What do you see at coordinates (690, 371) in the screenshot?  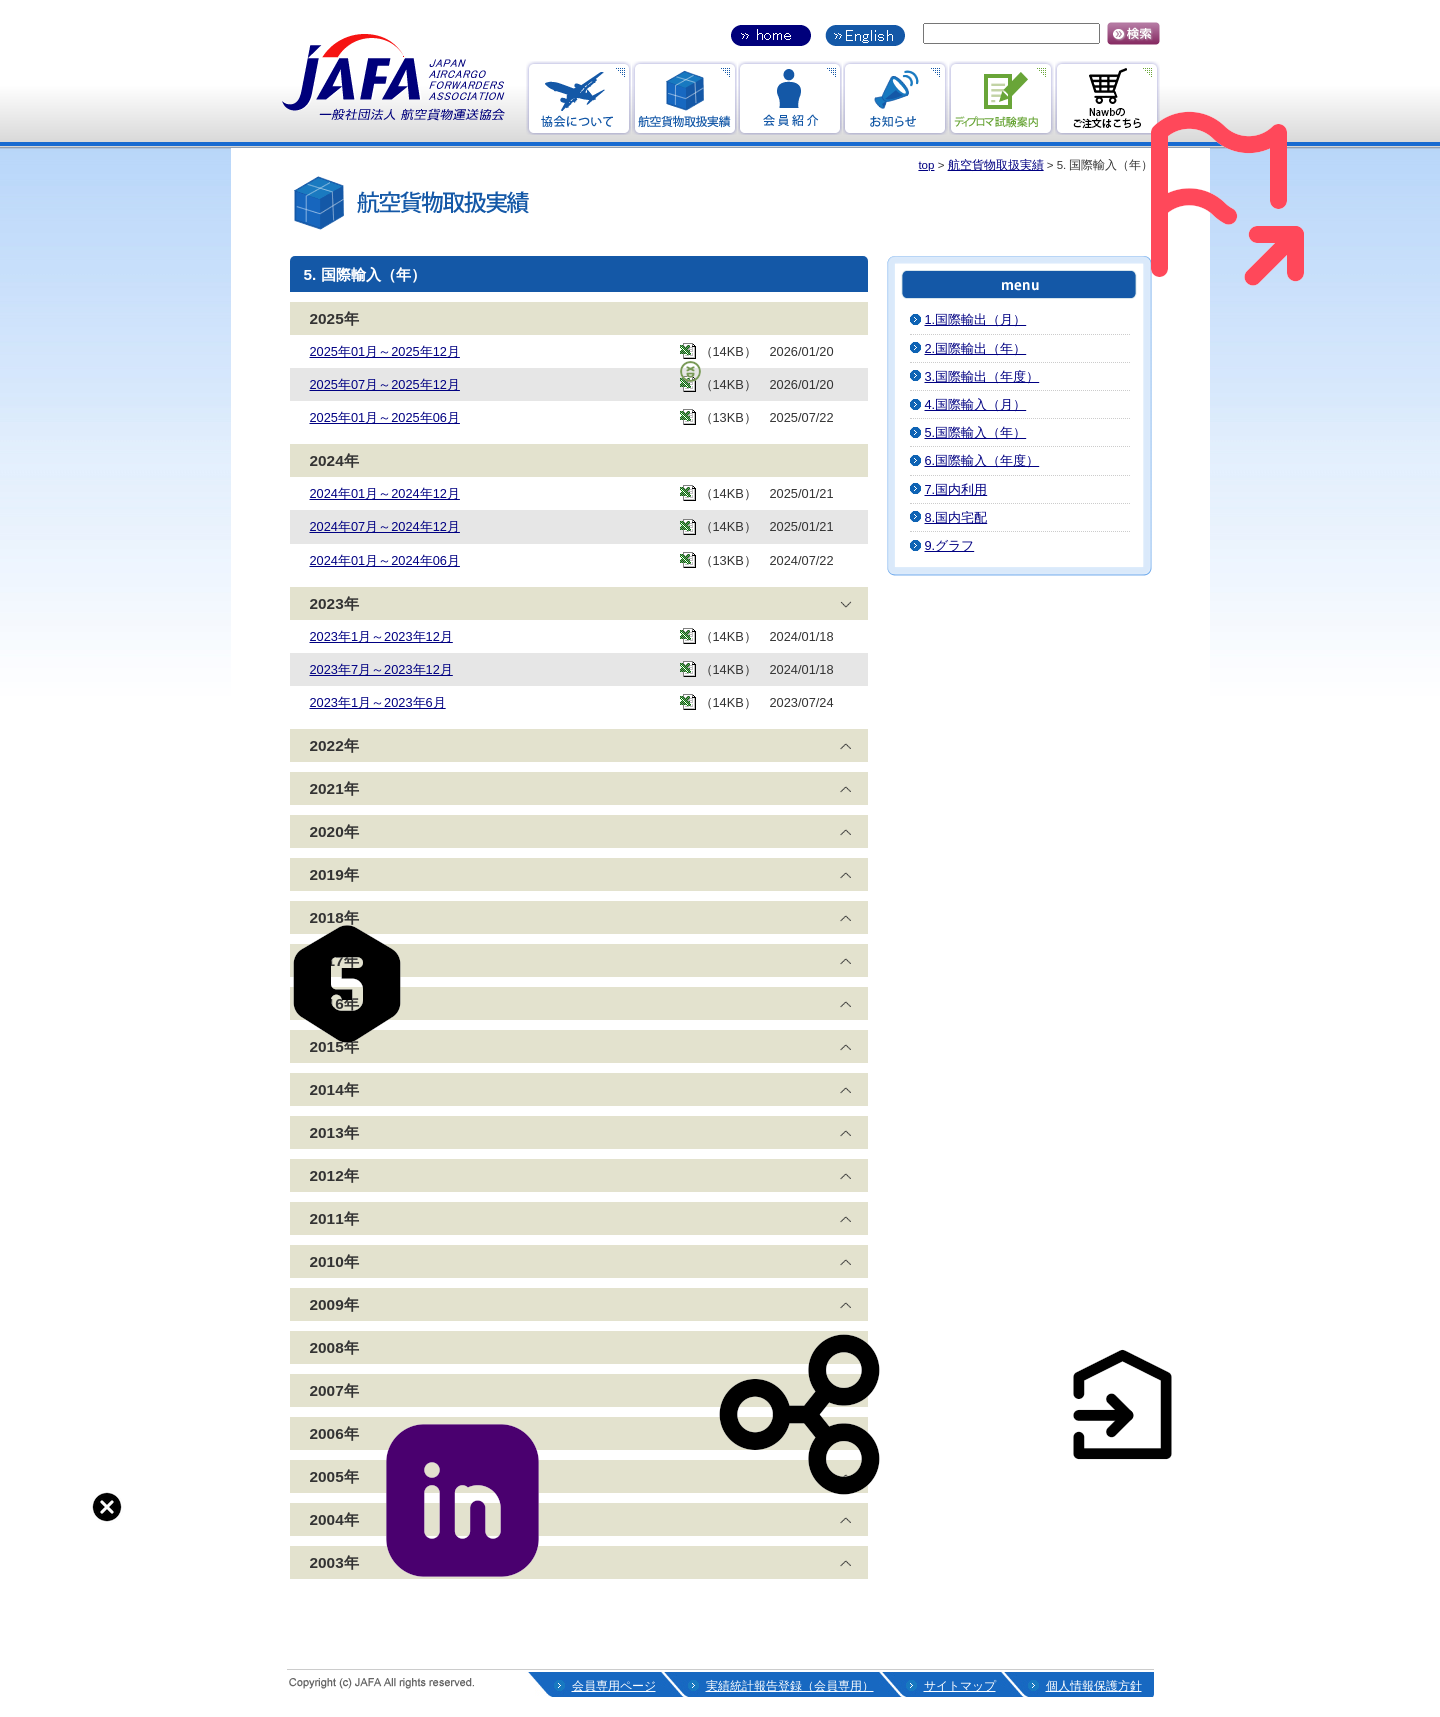 I see `react with a laughing emoji` at bounding box center [690, 371].